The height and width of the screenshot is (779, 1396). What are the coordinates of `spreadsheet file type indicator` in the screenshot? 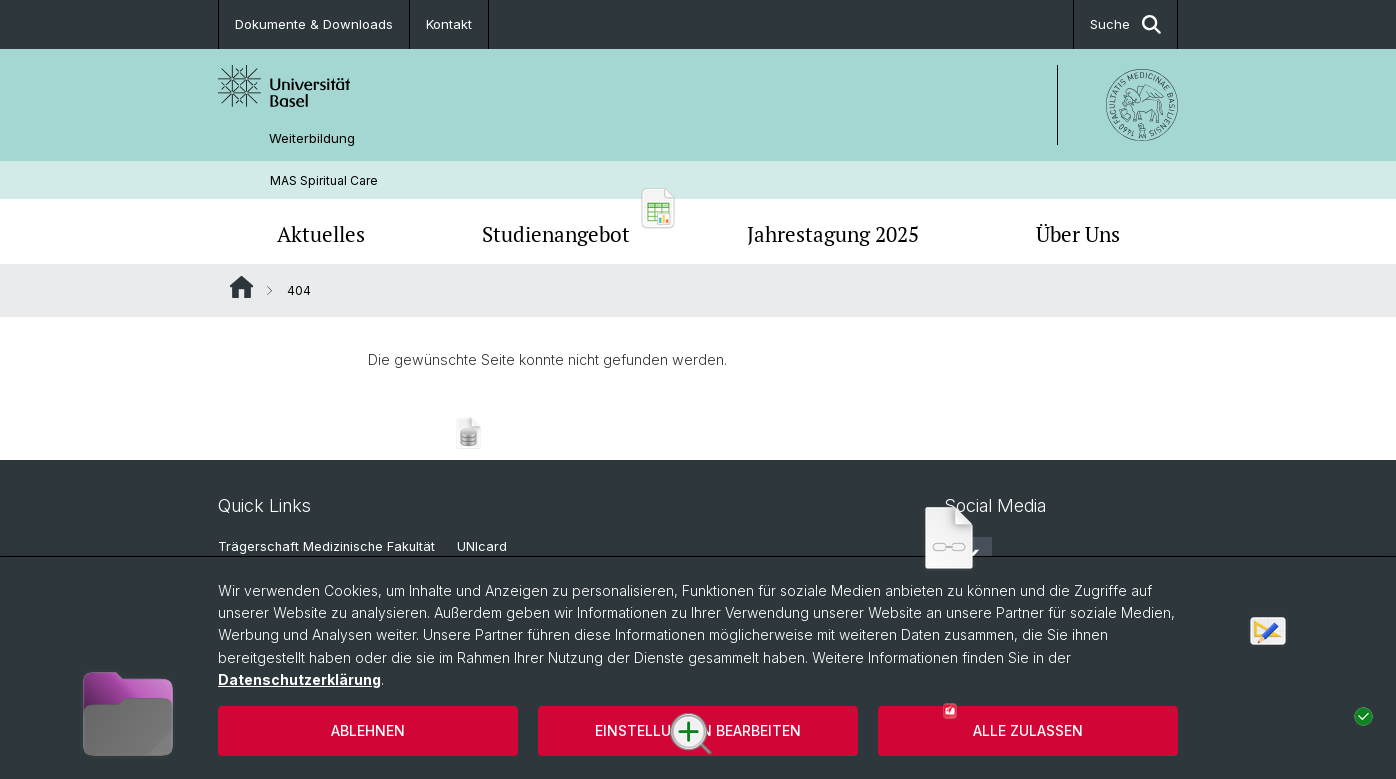 It's located at (658, 208).